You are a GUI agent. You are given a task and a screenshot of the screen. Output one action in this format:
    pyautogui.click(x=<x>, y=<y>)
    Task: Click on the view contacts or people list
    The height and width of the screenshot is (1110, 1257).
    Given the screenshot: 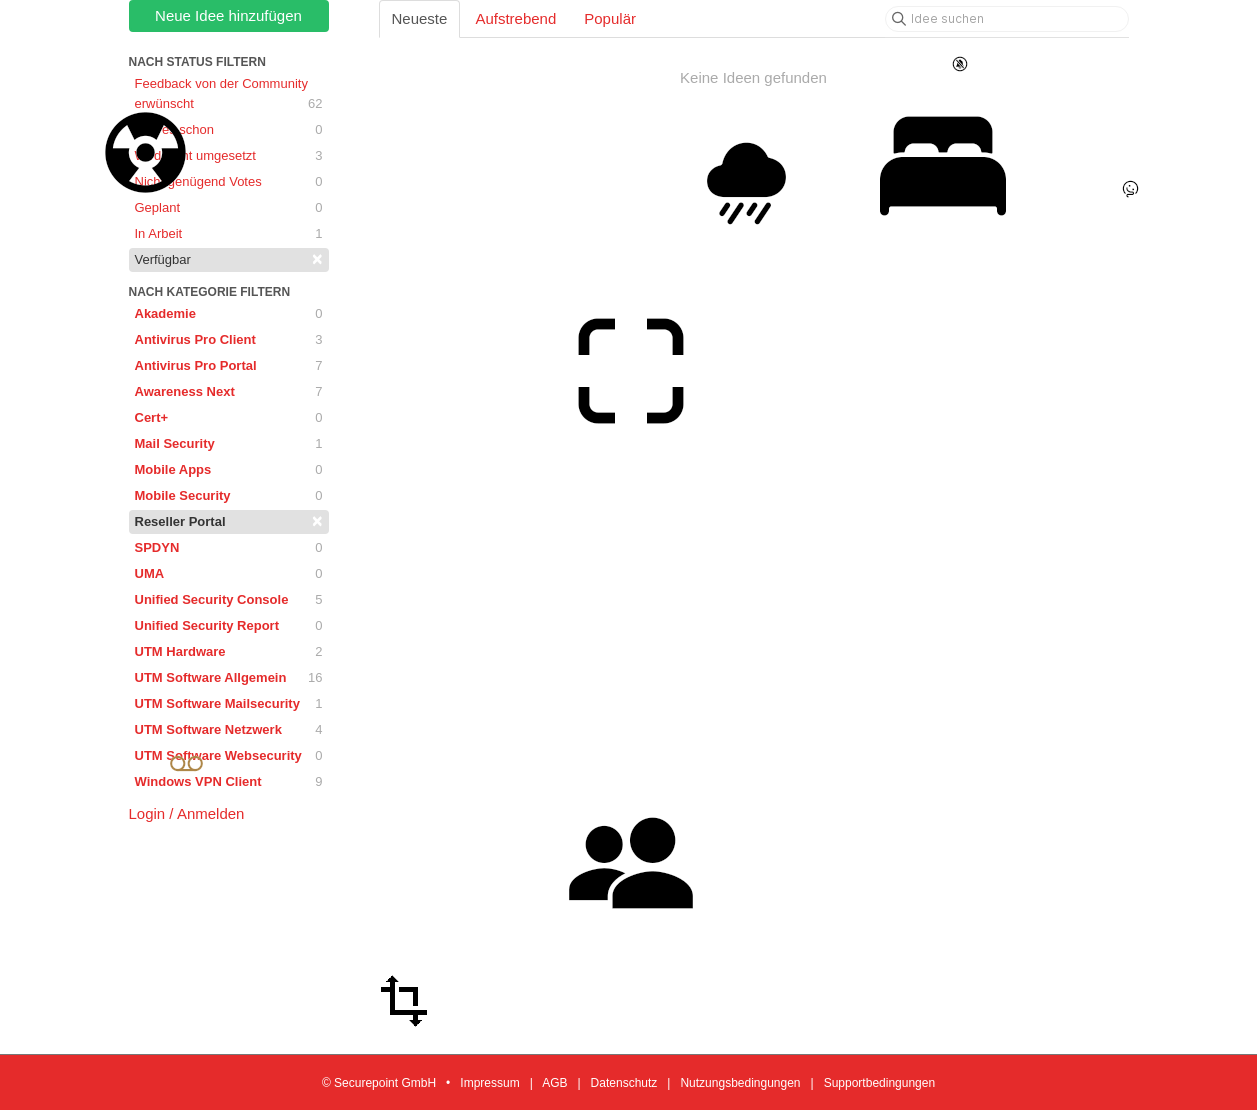 What is the action you would take?
    pyautogui.click(x=631, y=863)
    